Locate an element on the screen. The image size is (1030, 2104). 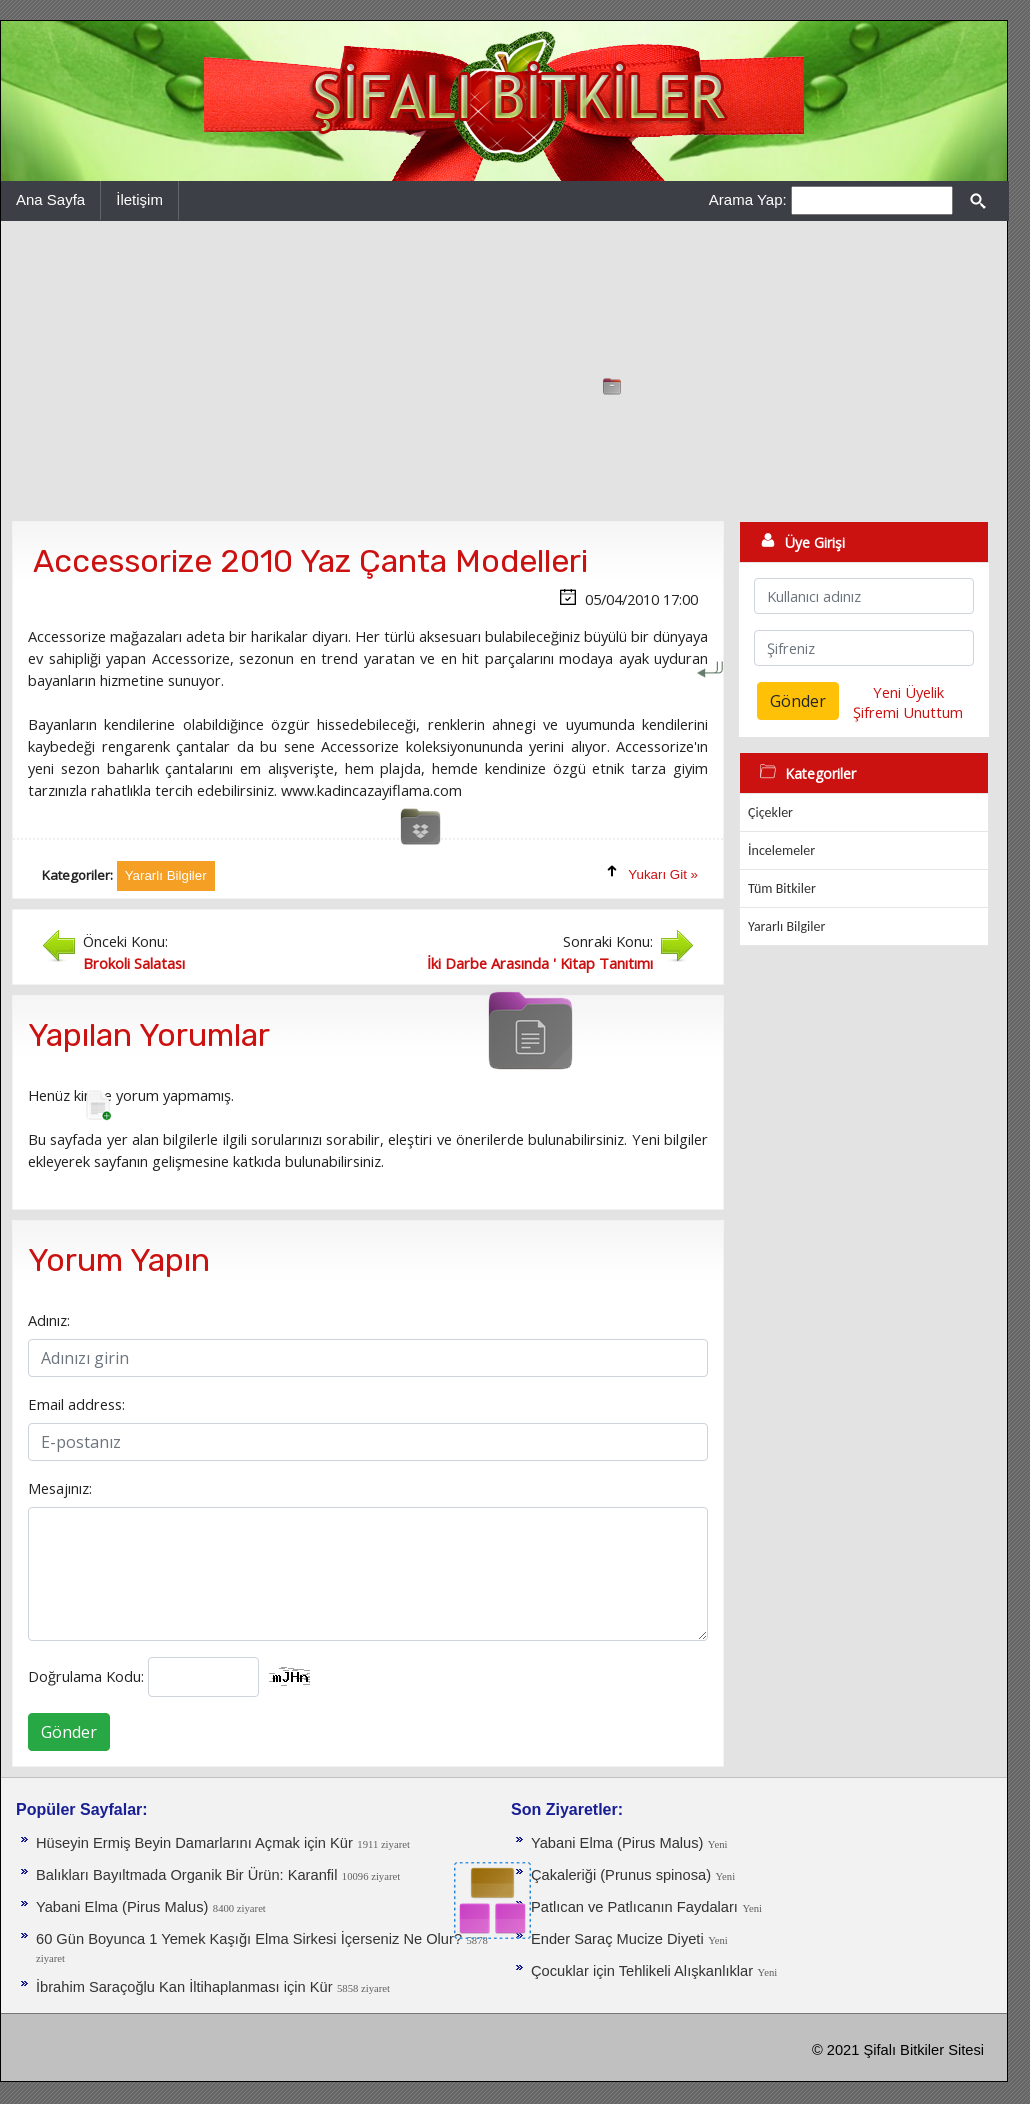
open documents folder is located at coordinates (530, 1030).